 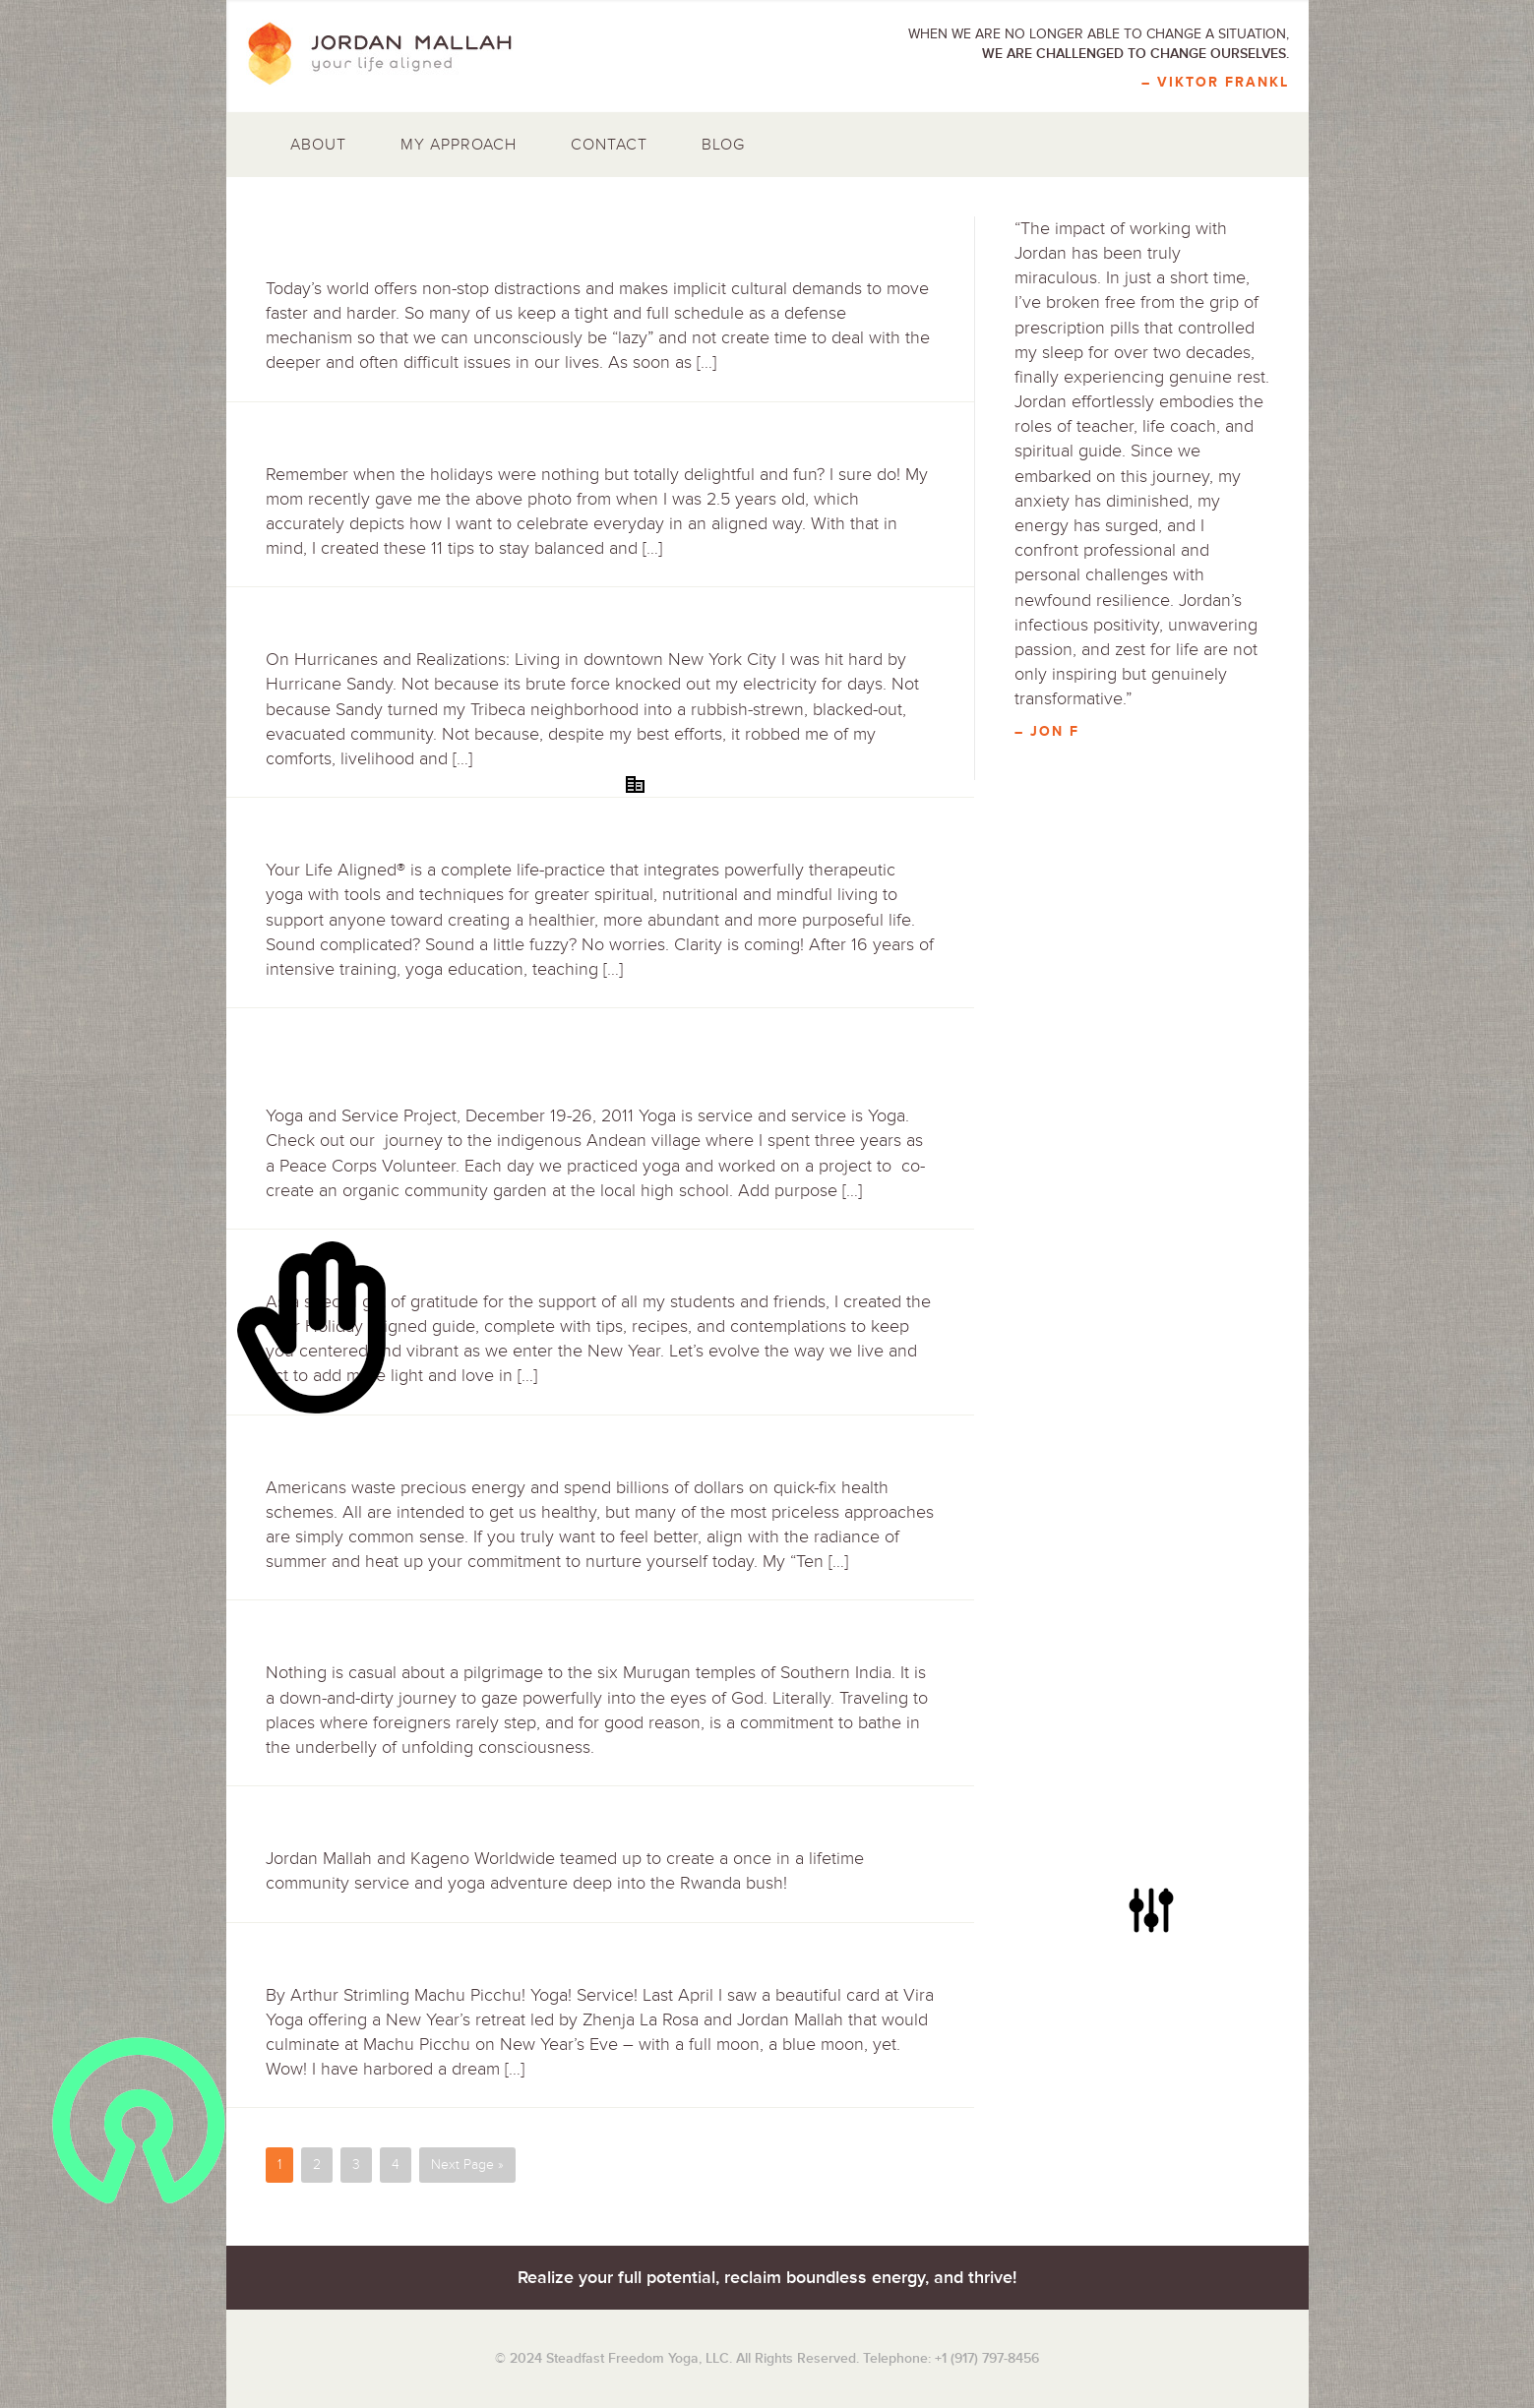 I want to click on view company or organization details, so click(x=635, y=784).